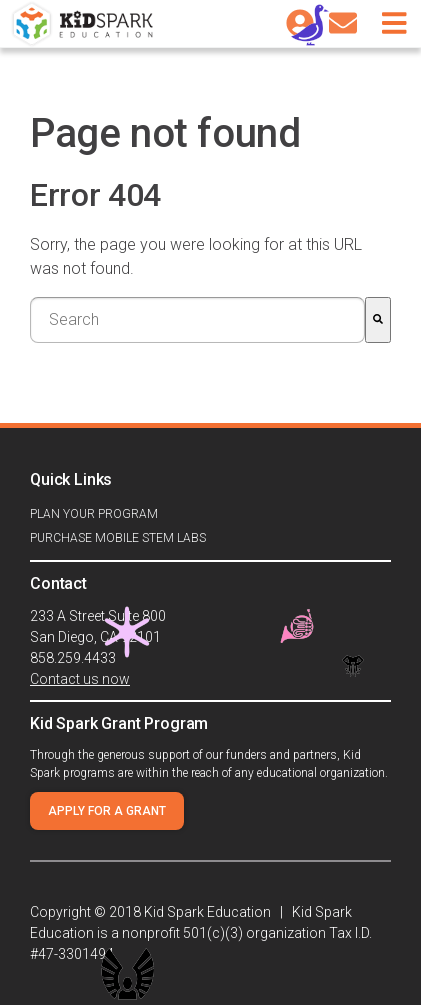 The image size is (421, 1005). I want to click on represents a creature type or monster in a game, so click(353, 666).